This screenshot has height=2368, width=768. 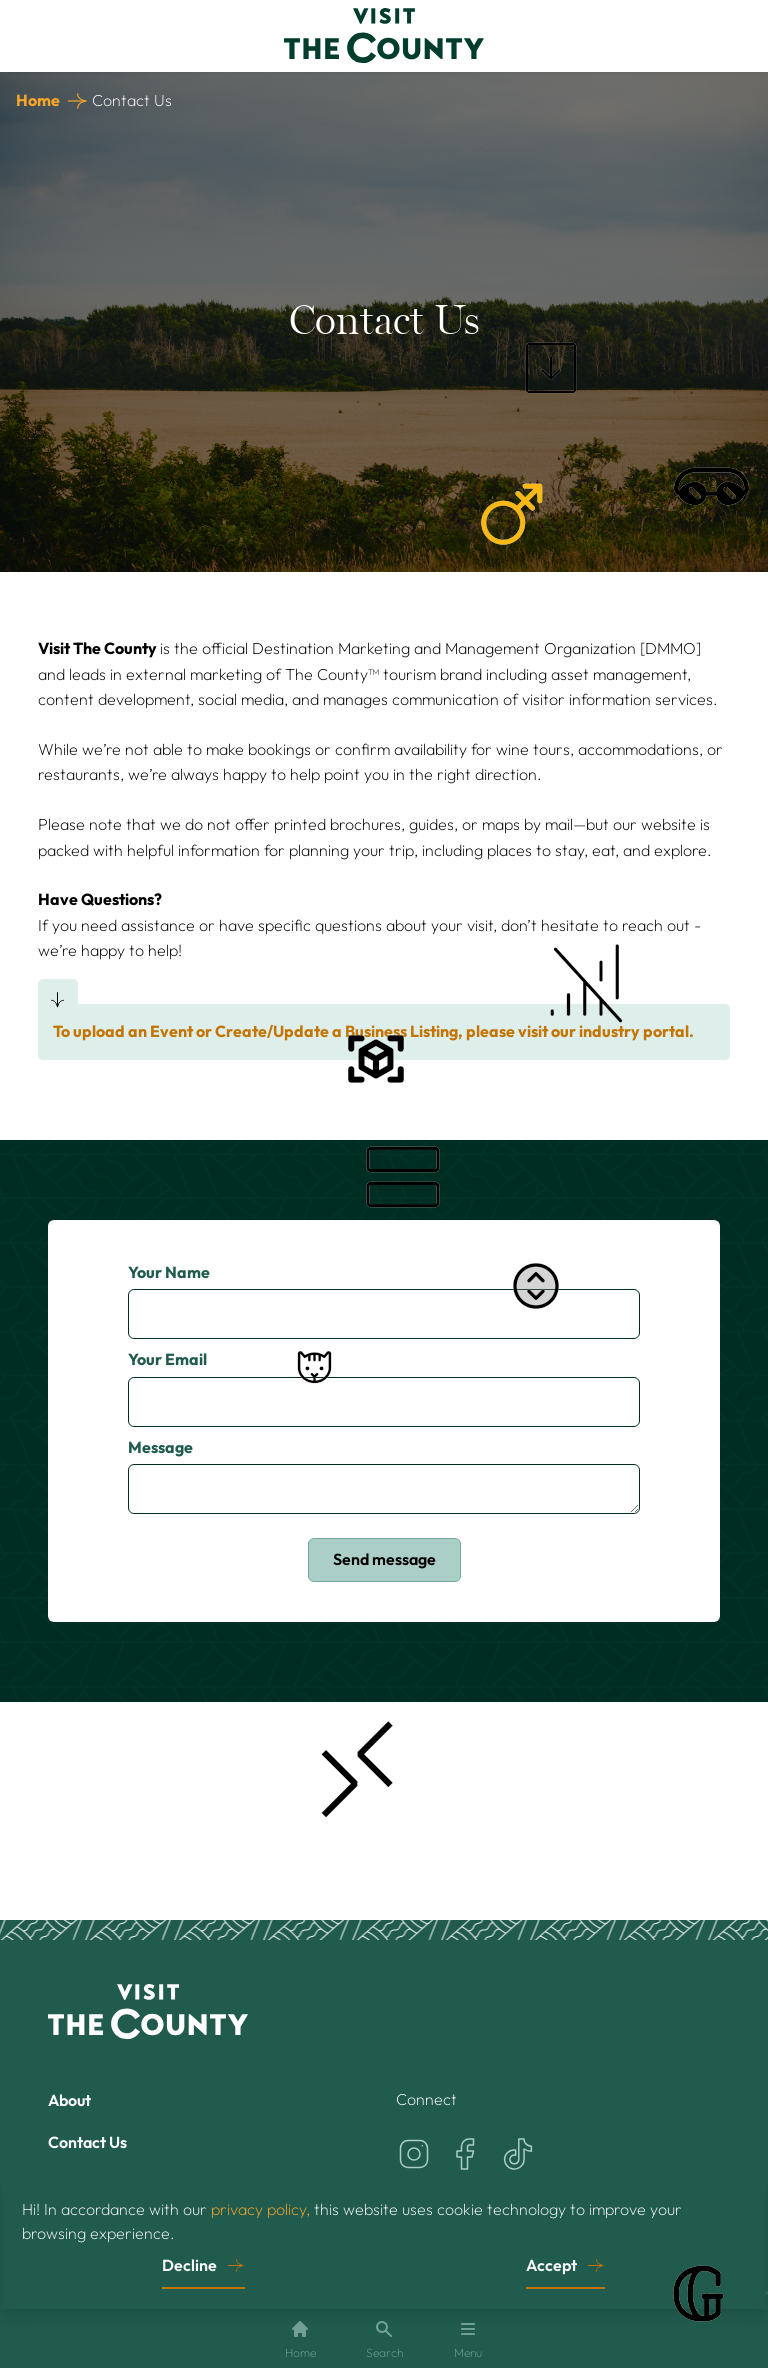 What do you see at coordinates (698, 2293) in the screenshot?
I see `link to The Guardian news website` at bounding box center [698, 2293].